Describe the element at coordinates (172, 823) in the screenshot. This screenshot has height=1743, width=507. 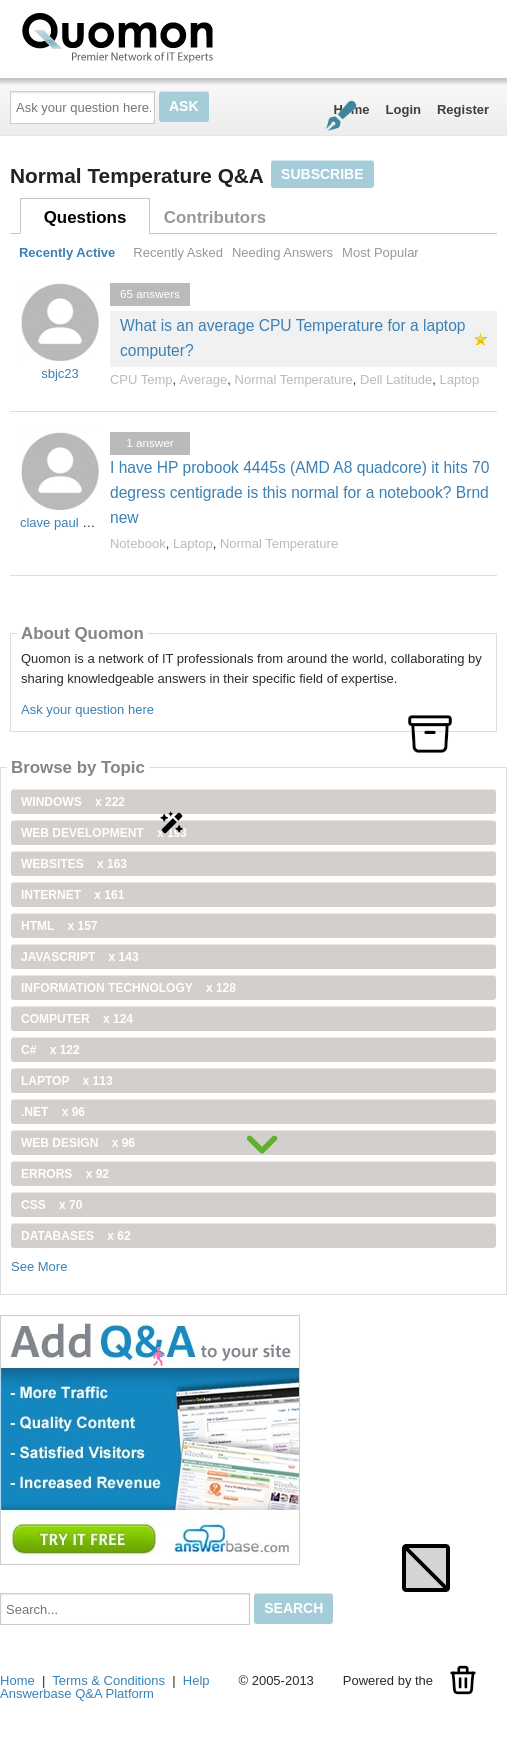
I see `apply automatic enhancements or effects` at that location.